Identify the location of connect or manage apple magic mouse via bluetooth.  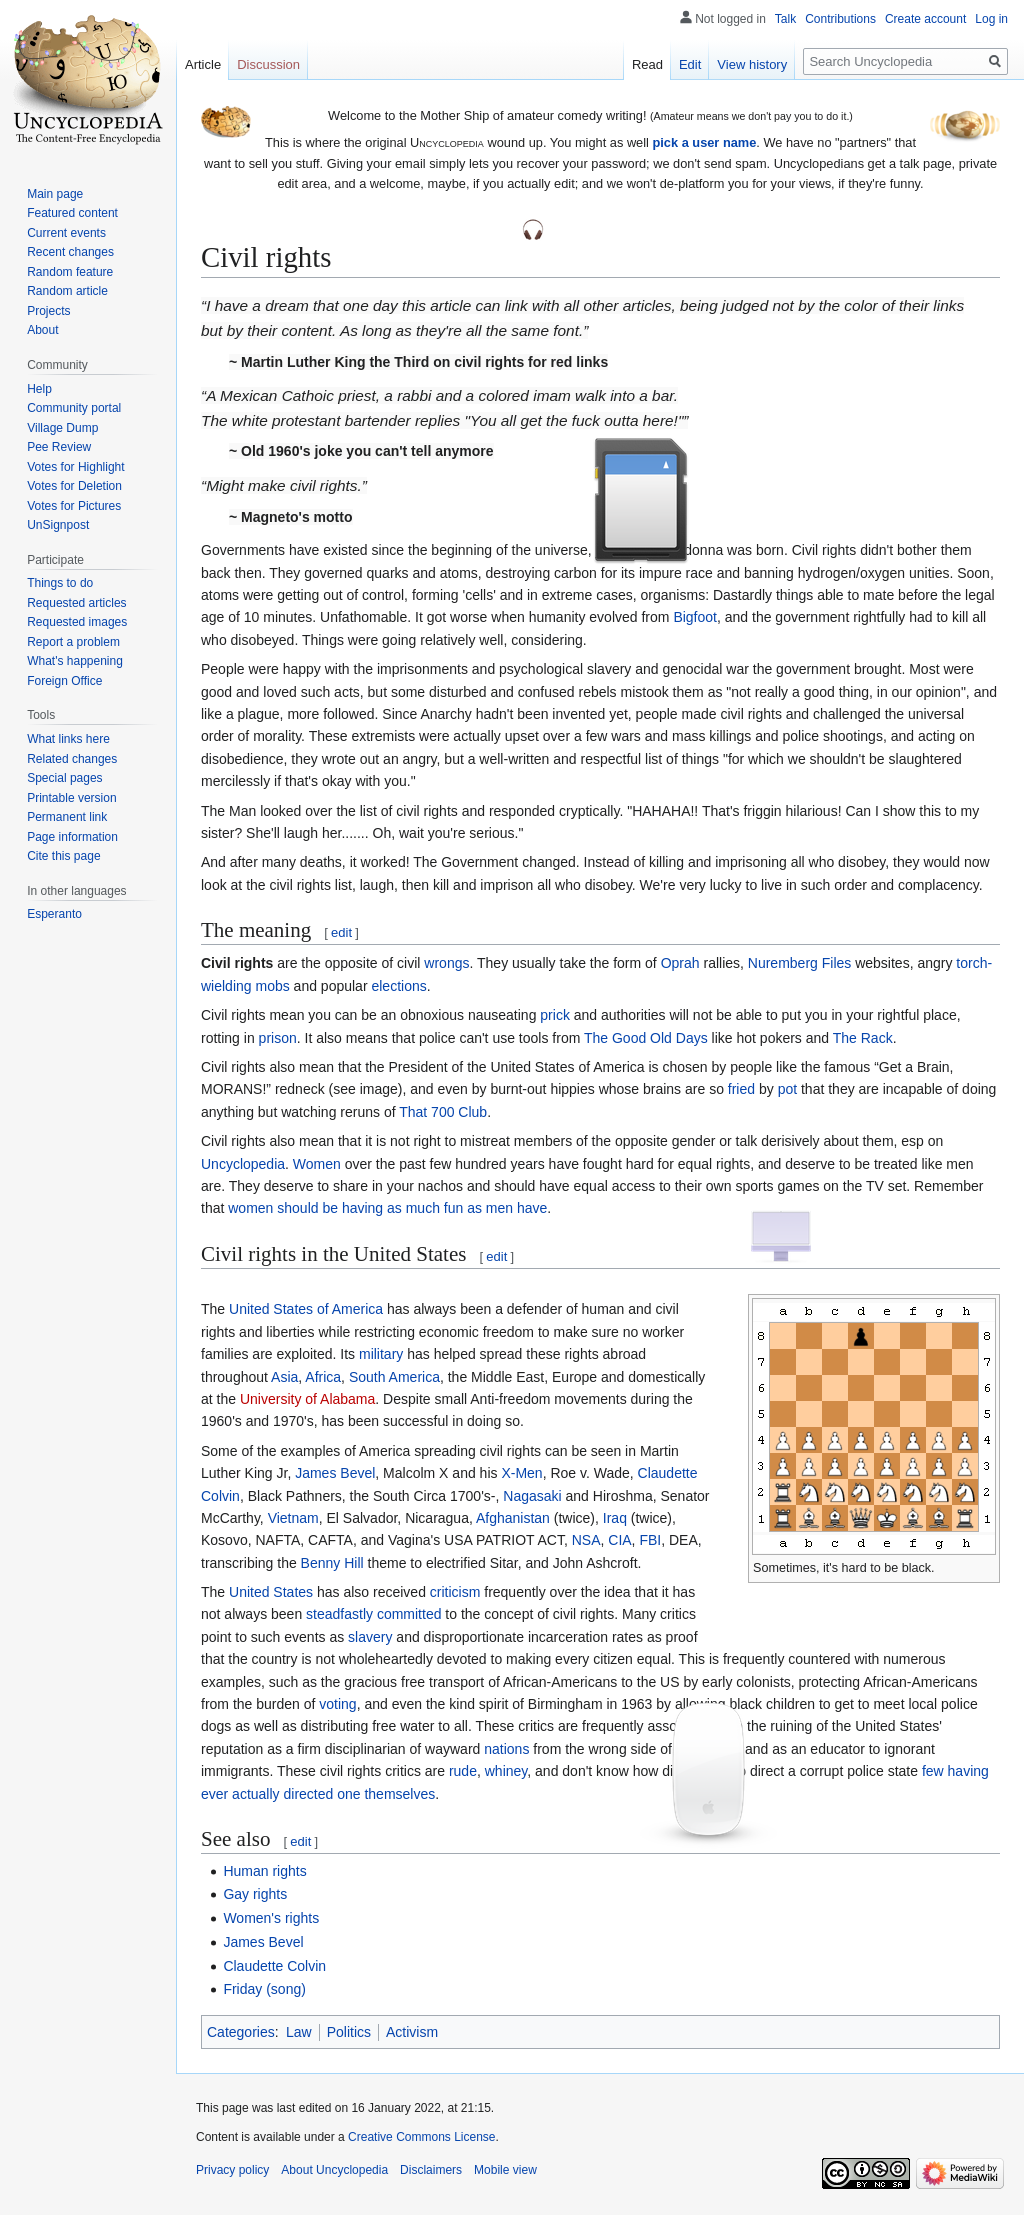
(708, 1774).